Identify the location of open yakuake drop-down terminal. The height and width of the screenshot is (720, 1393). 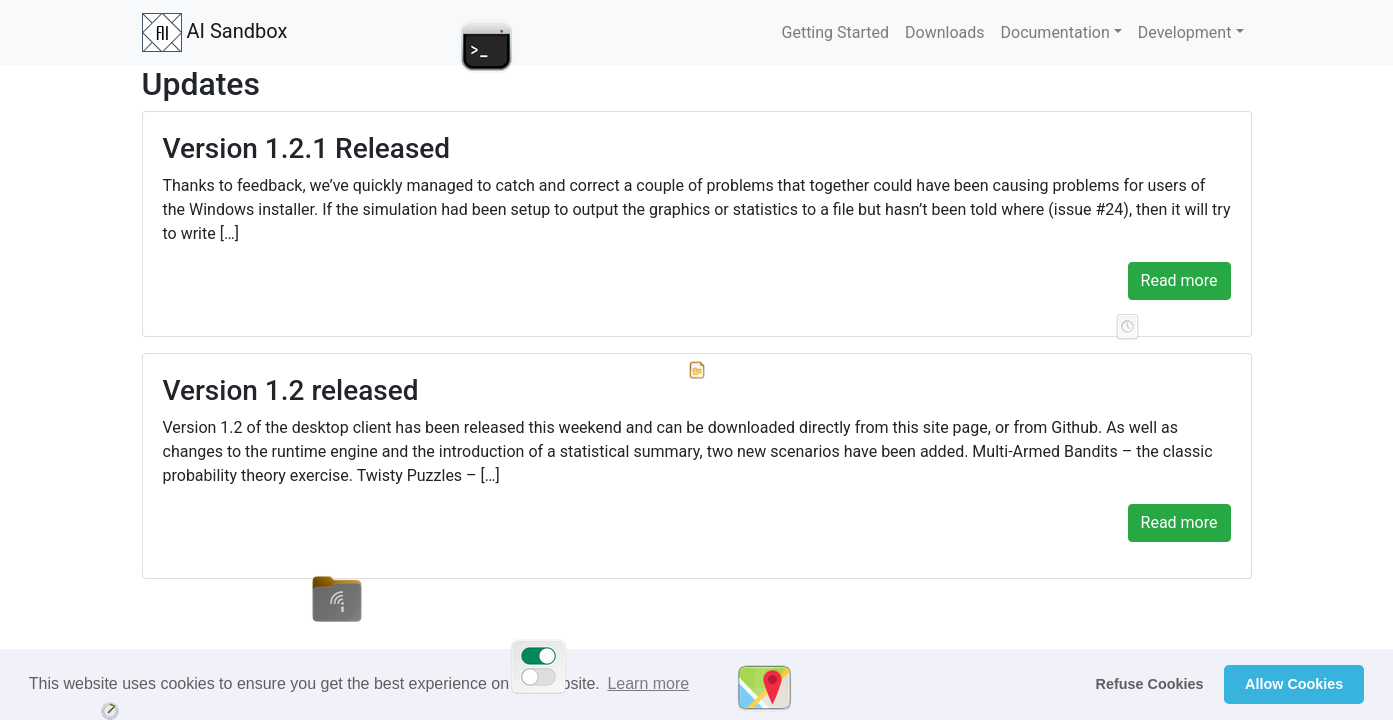
(486, 45).